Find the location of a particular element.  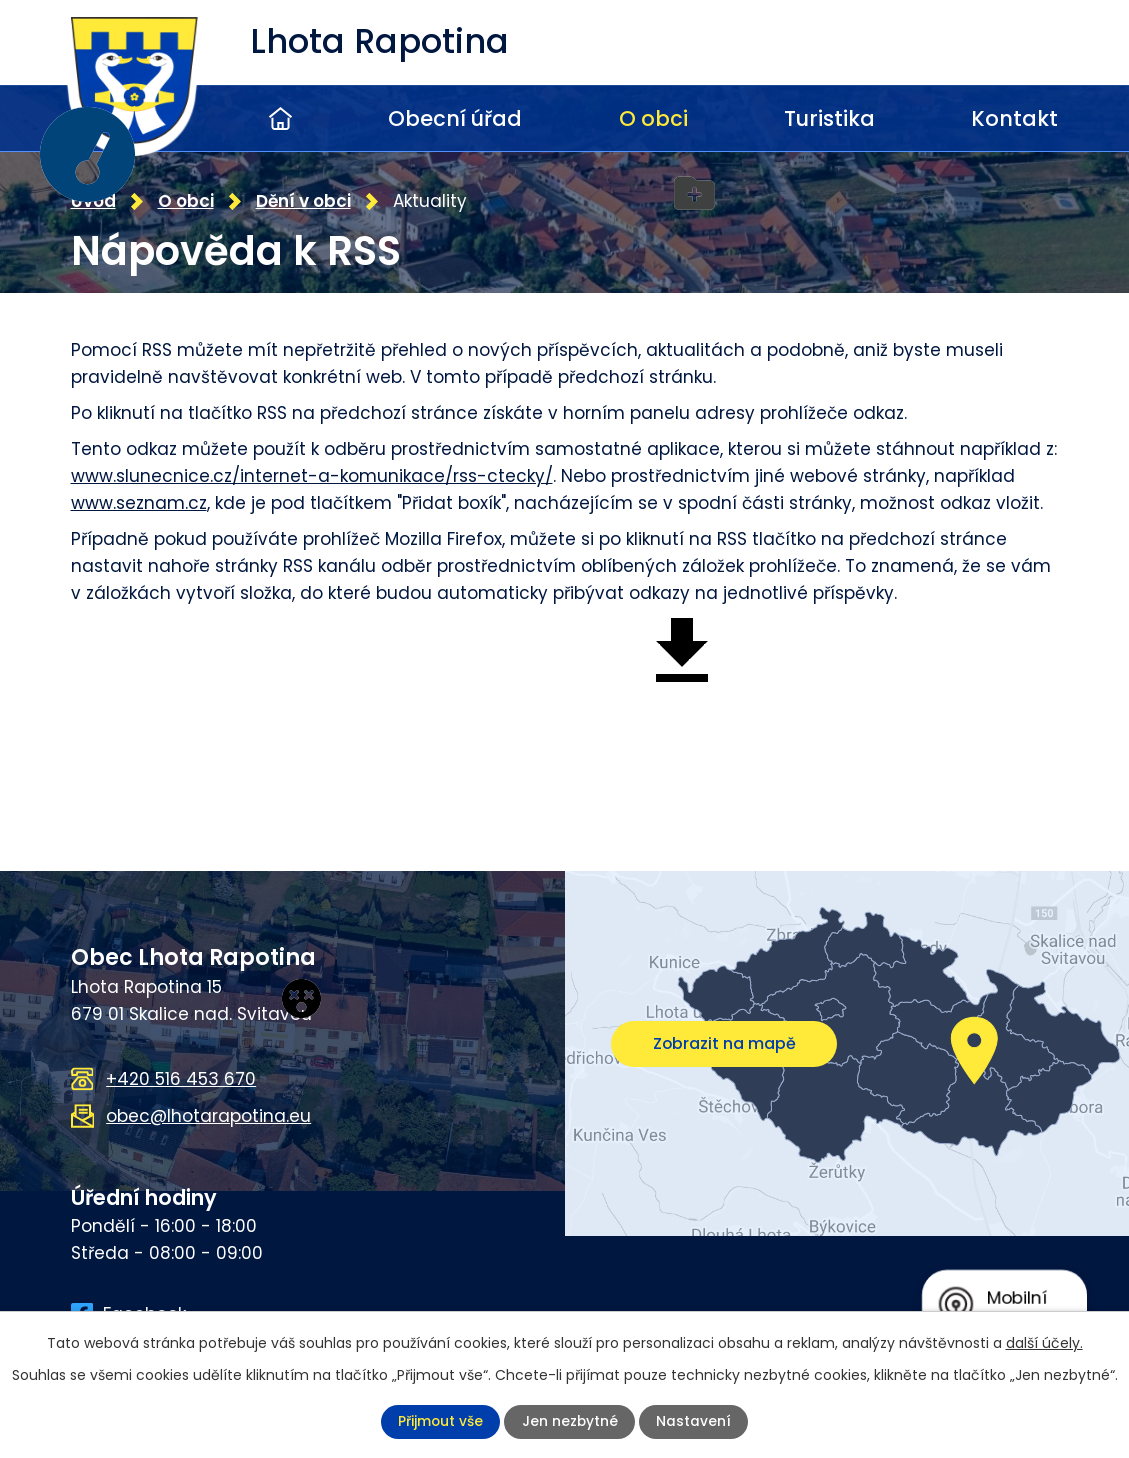

download a file or app is located at coordinates (682, 652).